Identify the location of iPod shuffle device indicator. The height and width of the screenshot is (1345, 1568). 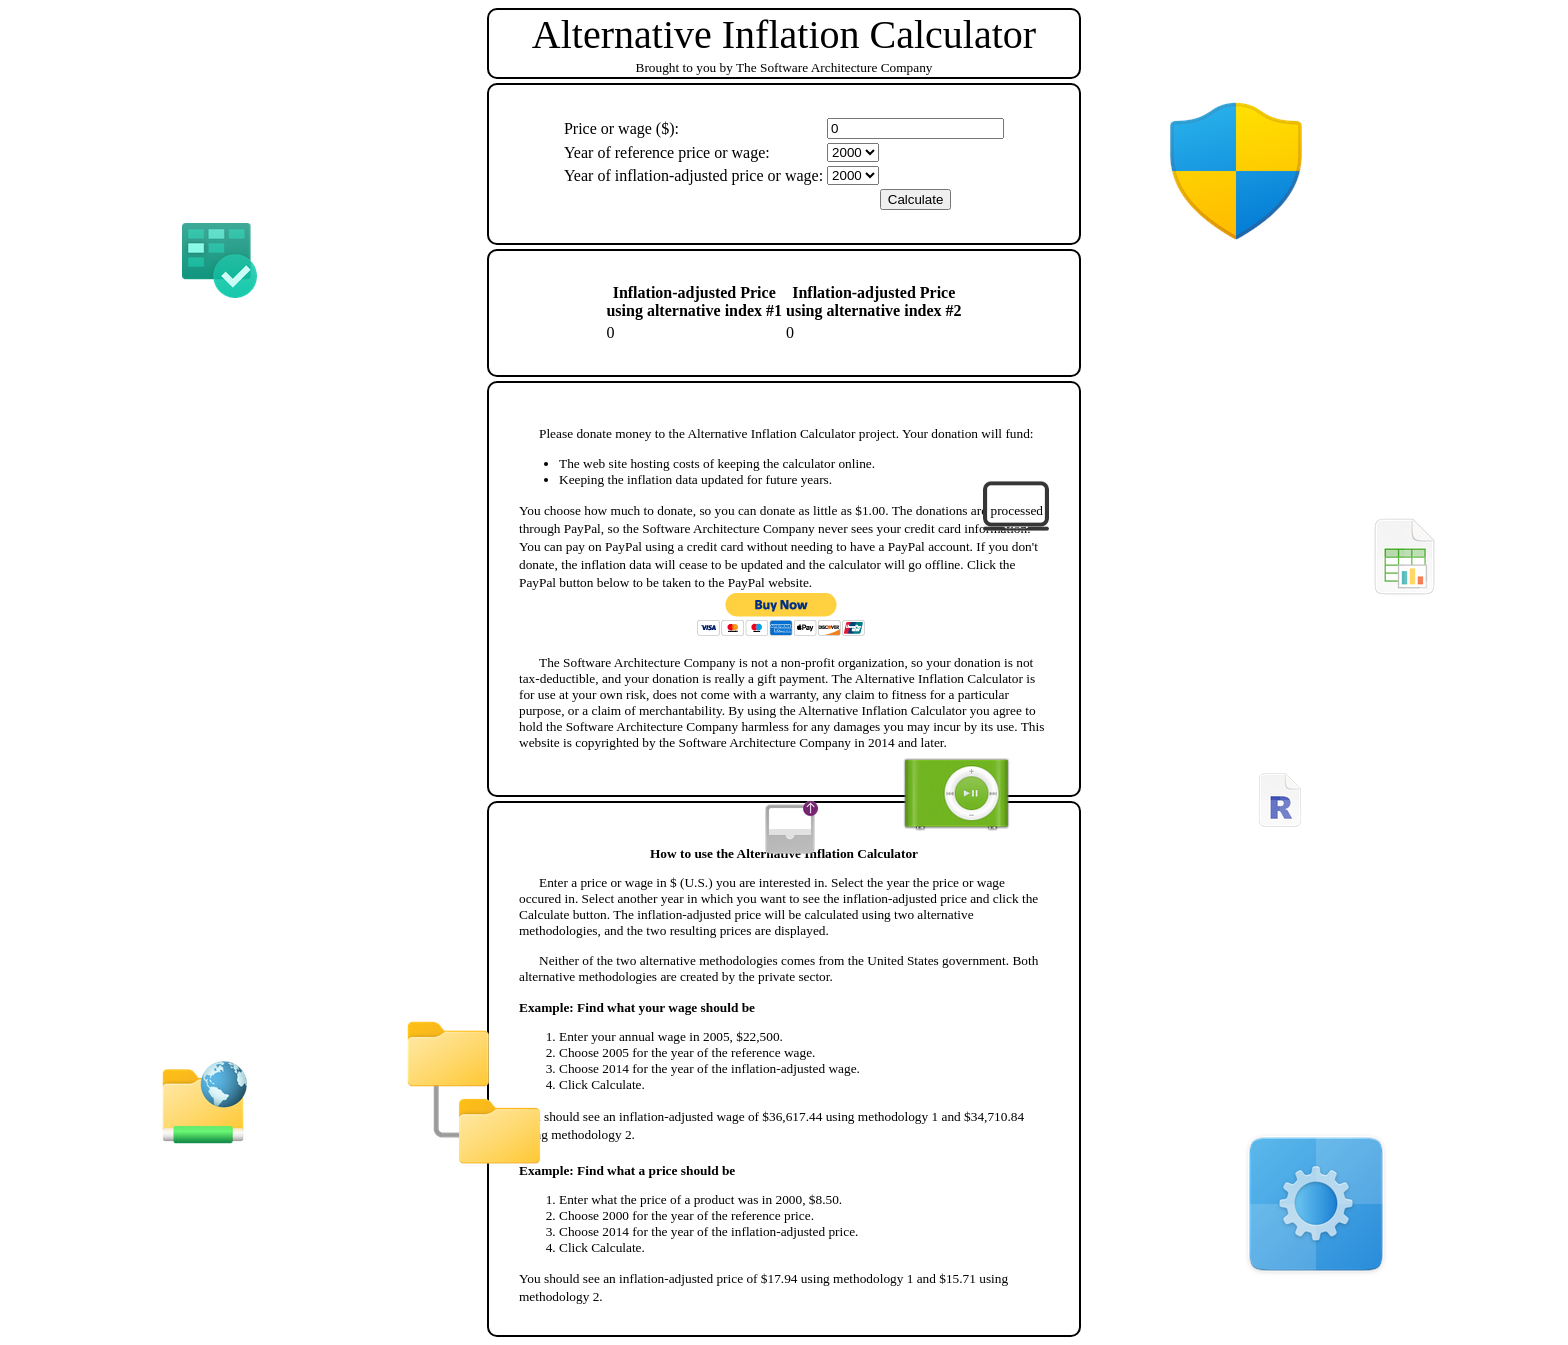
(956, 774).